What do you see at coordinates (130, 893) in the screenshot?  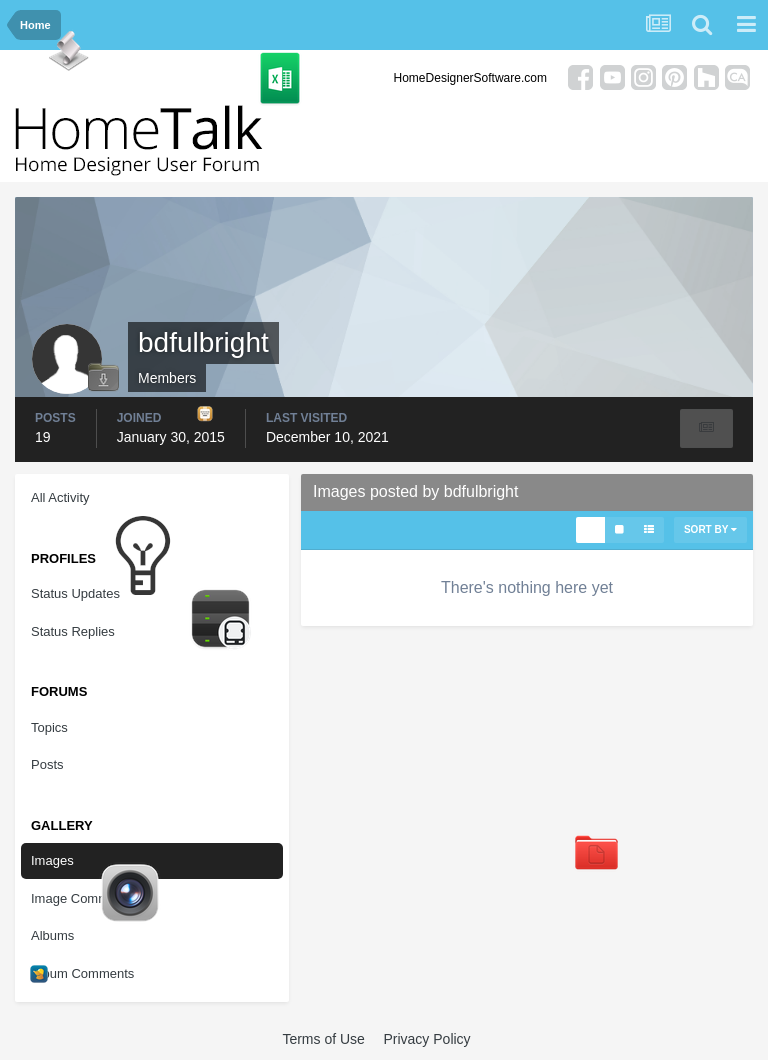 I see `open the camera app` at bounding box center [130, 893].